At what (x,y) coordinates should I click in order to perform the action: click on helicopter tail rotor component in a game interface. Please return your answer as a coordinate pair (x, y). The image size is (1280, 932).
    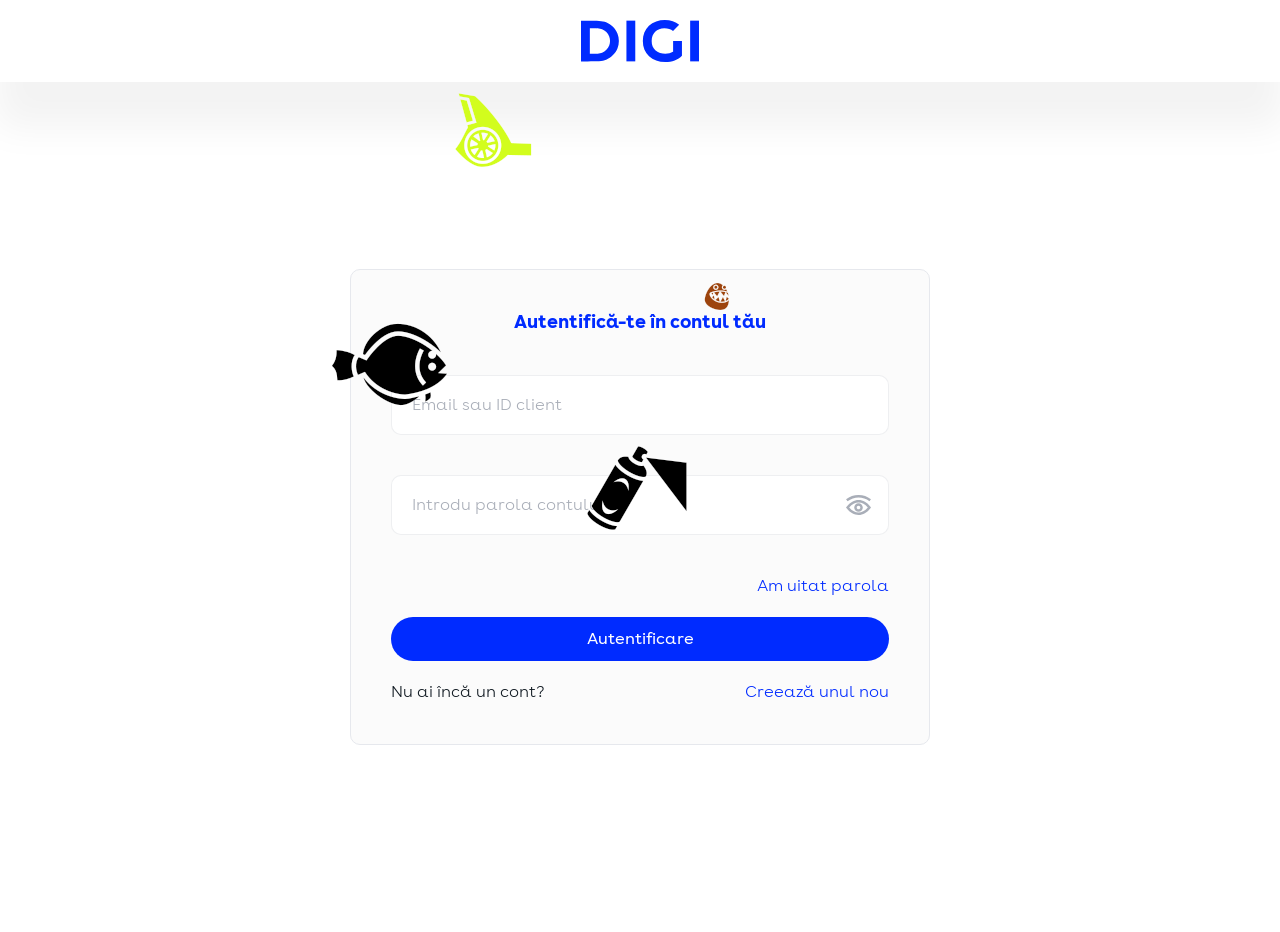
    Looking at the image, I should click on (493, 130).